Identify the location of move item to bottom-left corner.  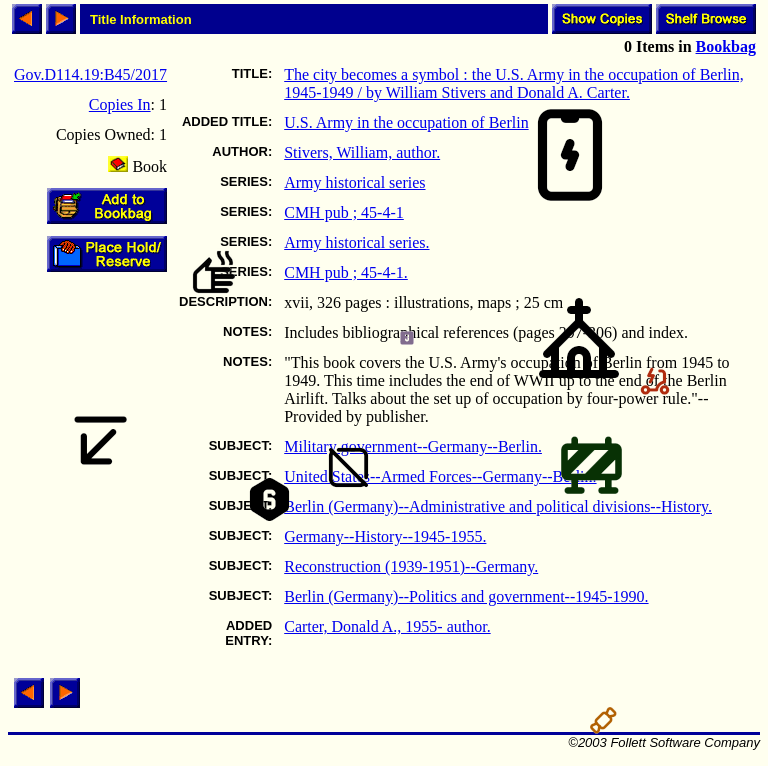
(98, 440).